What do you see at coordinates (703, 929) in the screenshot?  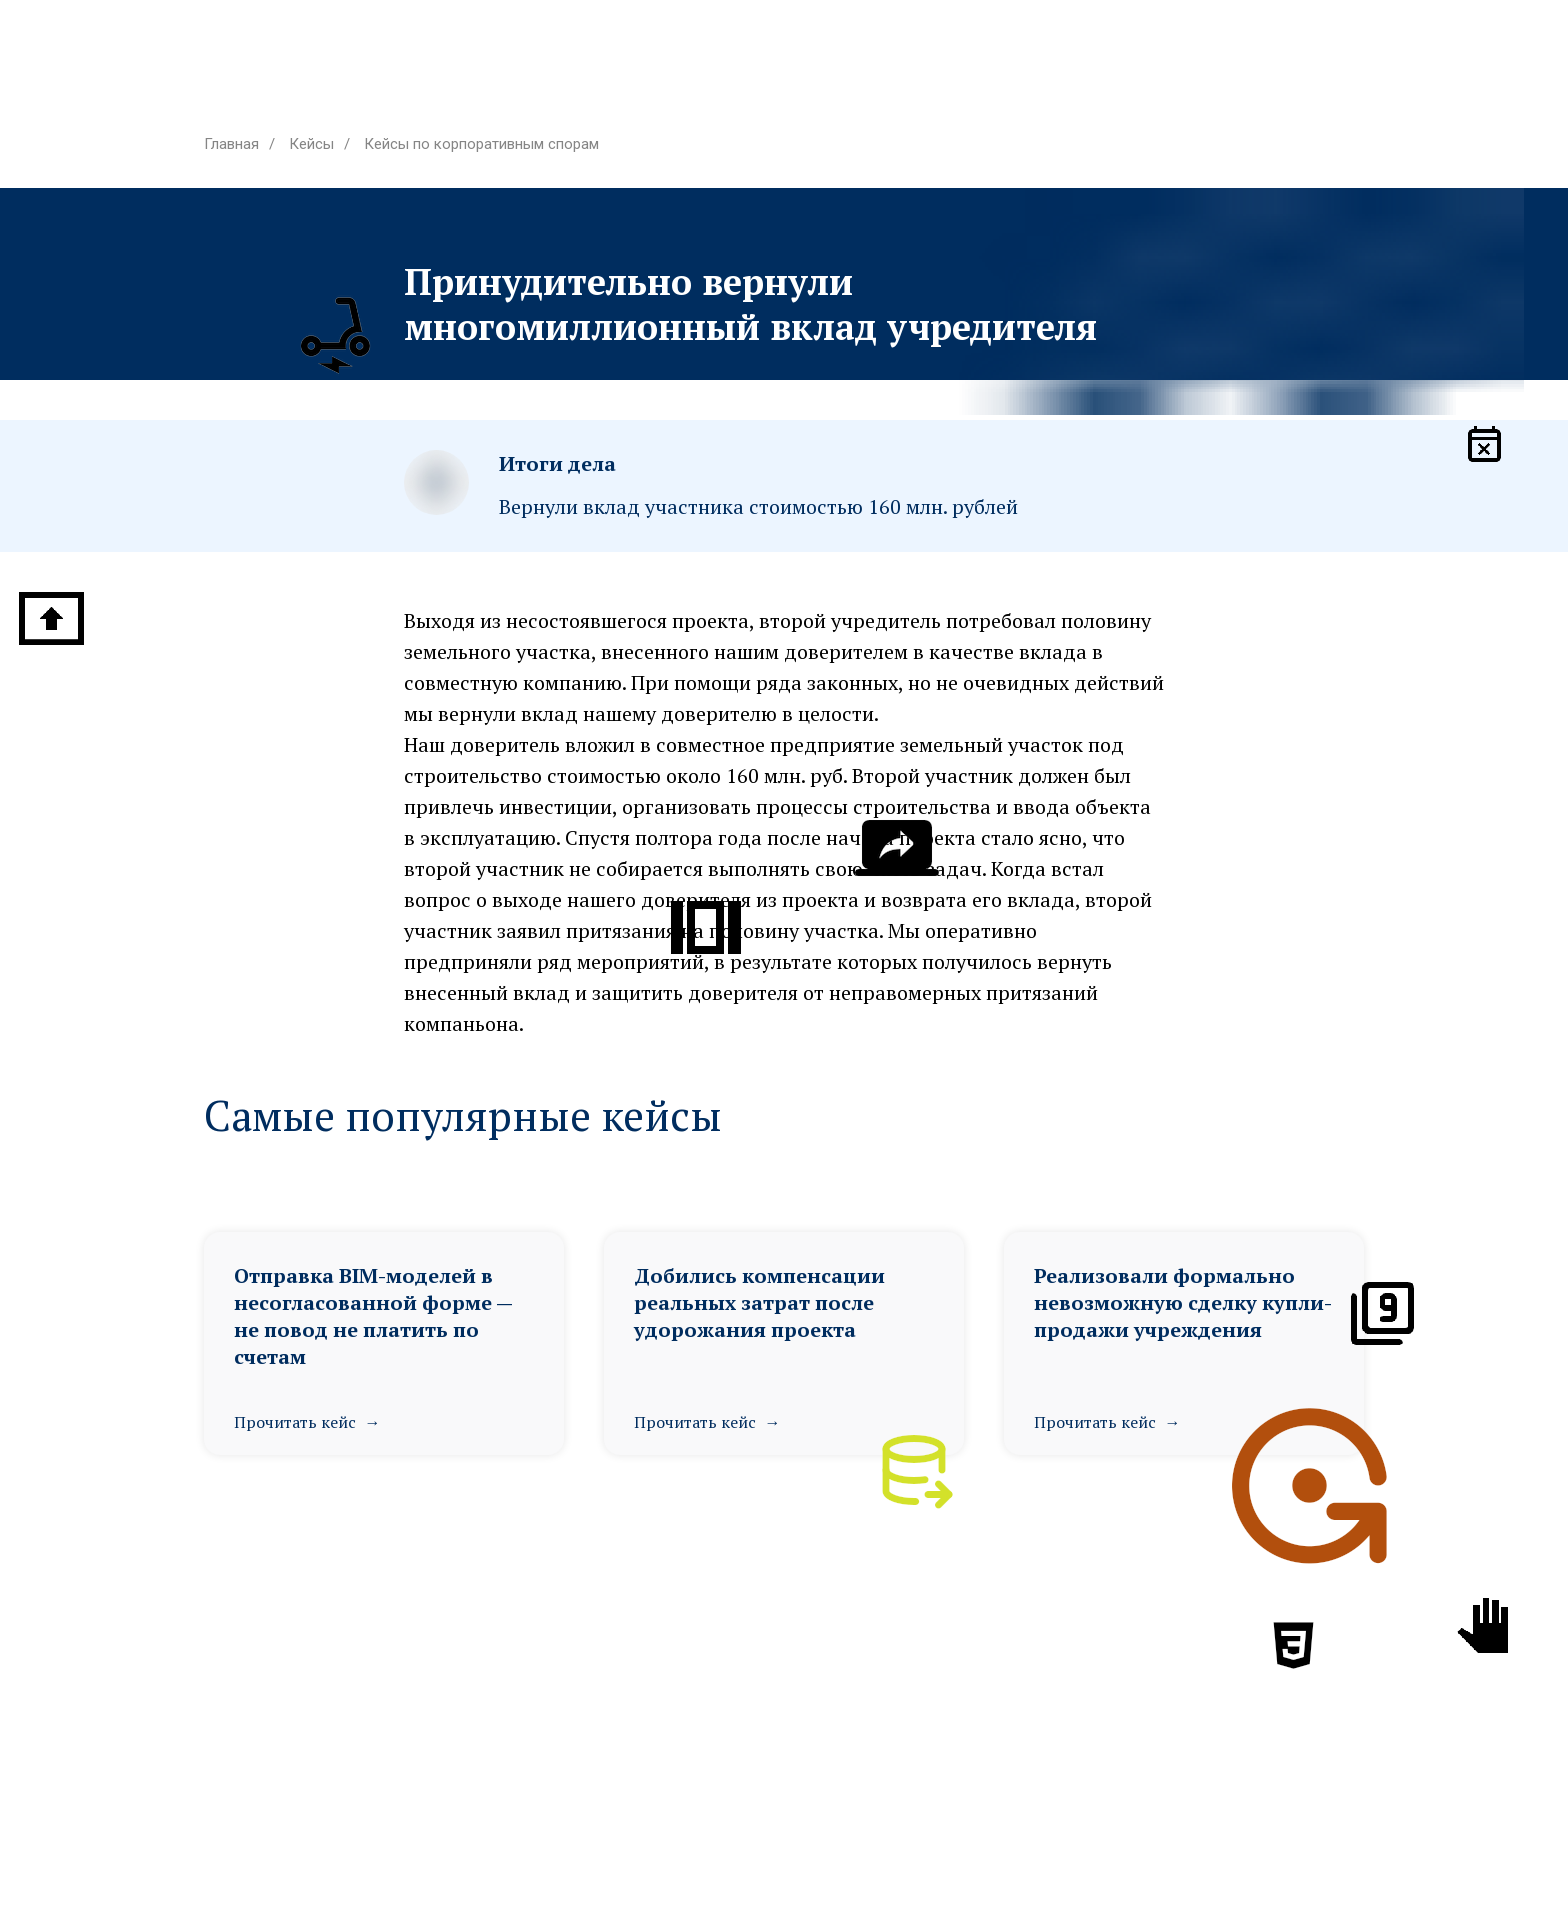 I see `switch to column or array view layout` at bounding box center [703, 929].